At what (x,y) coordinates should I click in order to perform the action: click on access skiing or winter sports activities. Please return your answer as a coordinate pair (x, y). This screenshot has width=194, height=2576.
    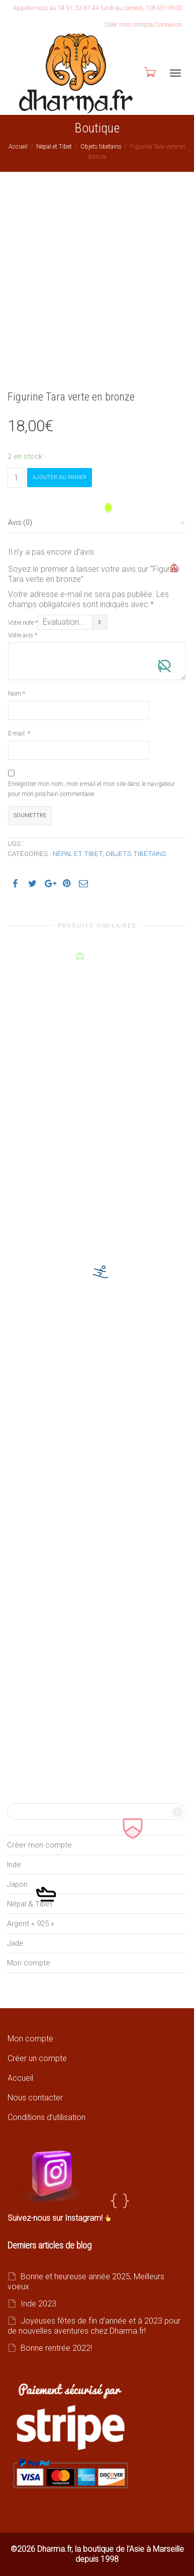
    Looking at the image, I should click on (101, 1272).